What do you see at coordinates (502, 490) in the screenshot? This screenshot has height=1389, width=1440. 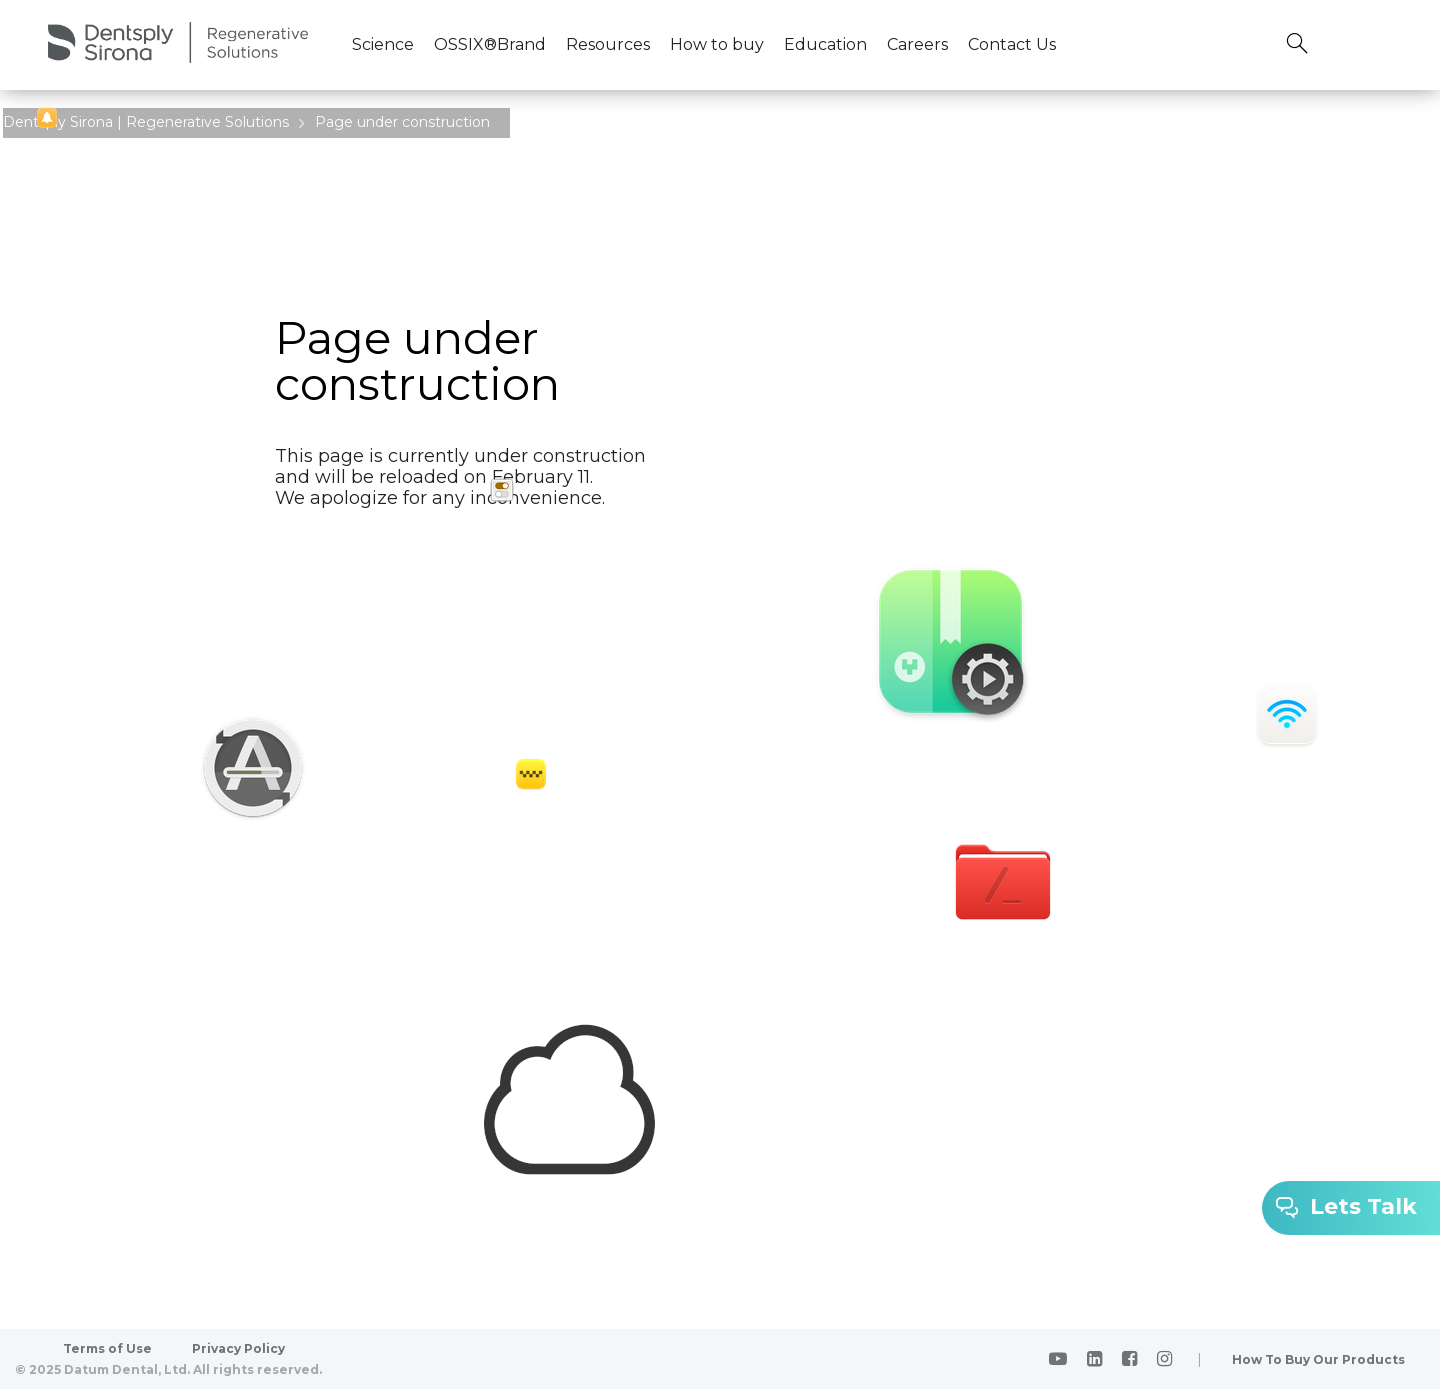 I see `open system settings or preferences` at bounding box center [502, 490].